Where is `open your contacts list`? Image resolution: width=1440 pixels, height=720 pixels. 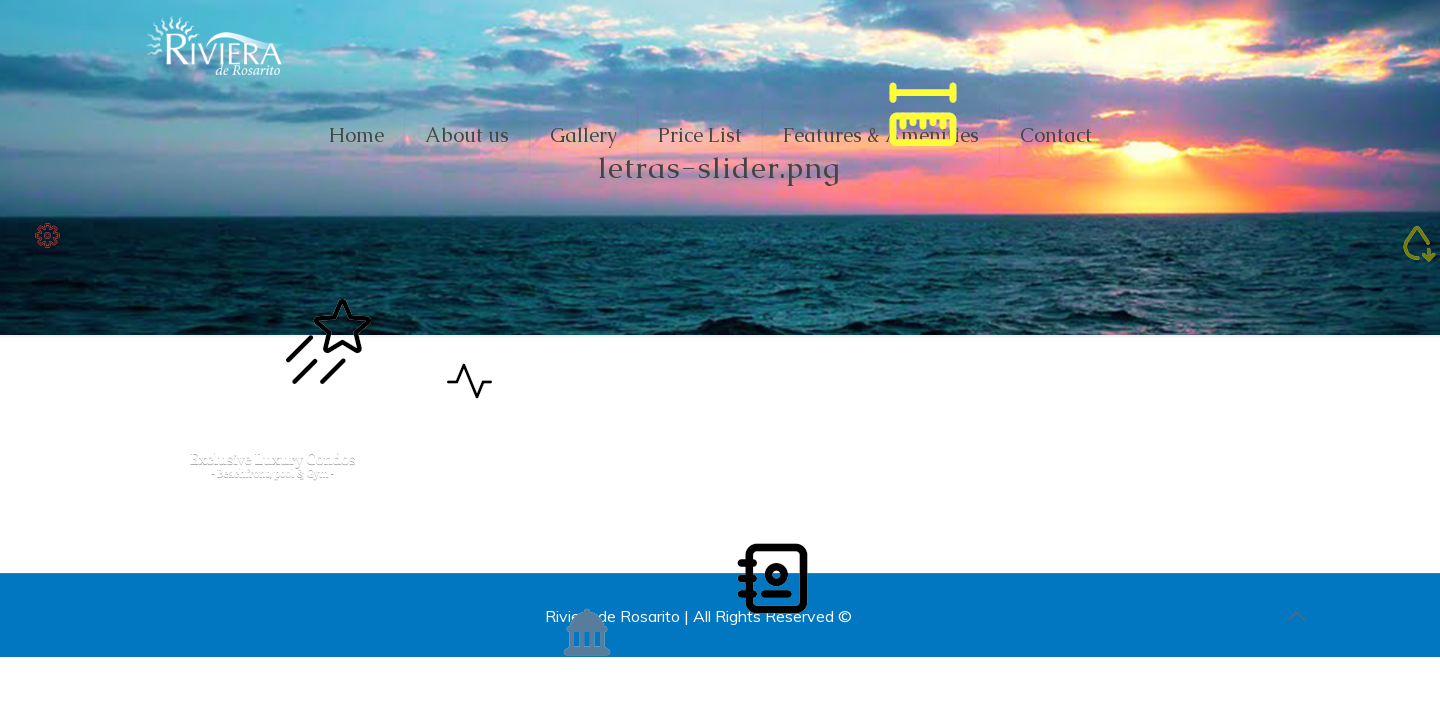 open your contacts list is located at coordinates (772, 578).